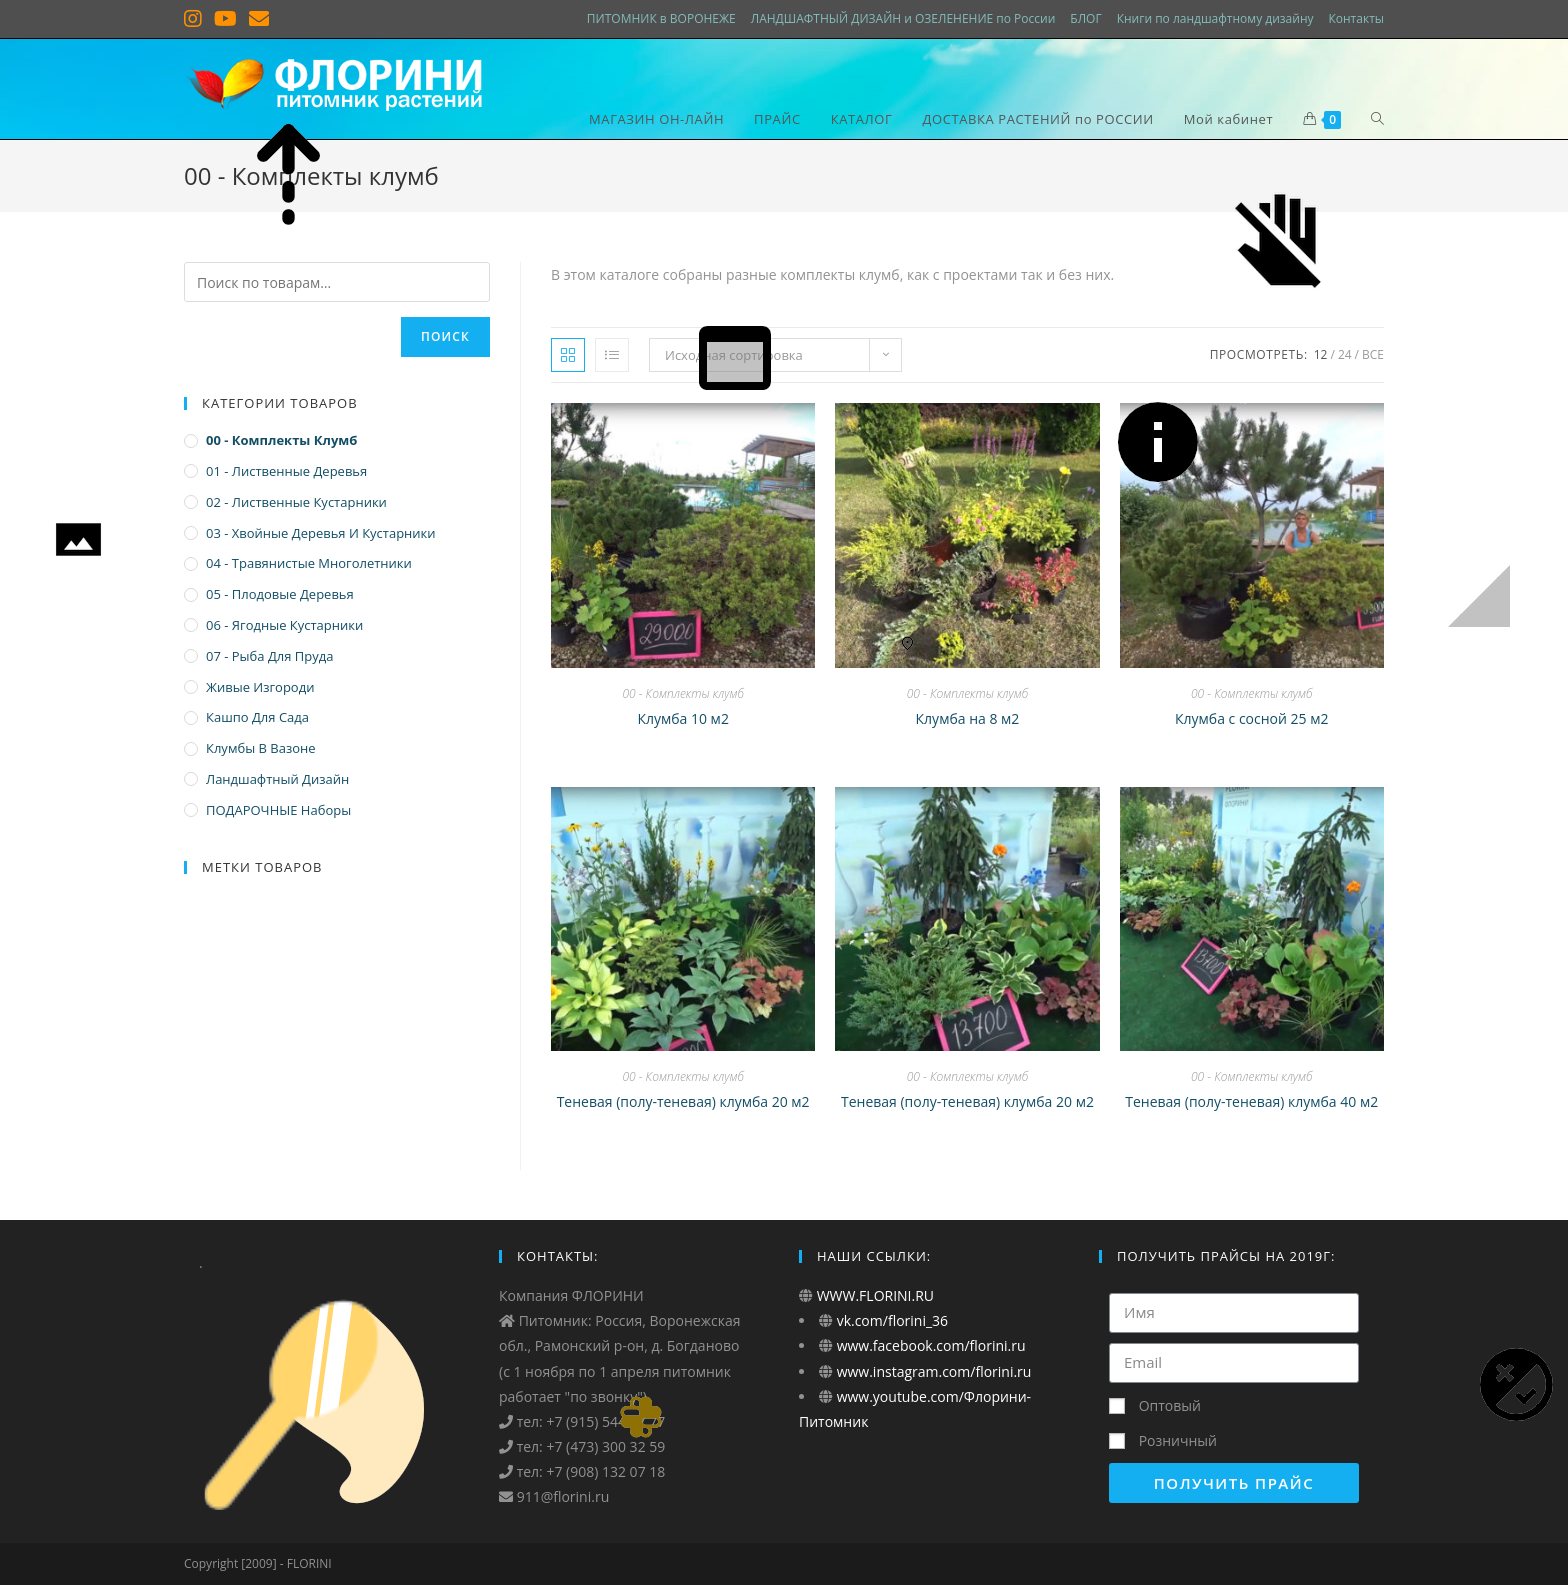  What do you see at coordinates (1158, 442) in the screenshot?
I see `view more information about this item` at bounding box center [1158, 442].